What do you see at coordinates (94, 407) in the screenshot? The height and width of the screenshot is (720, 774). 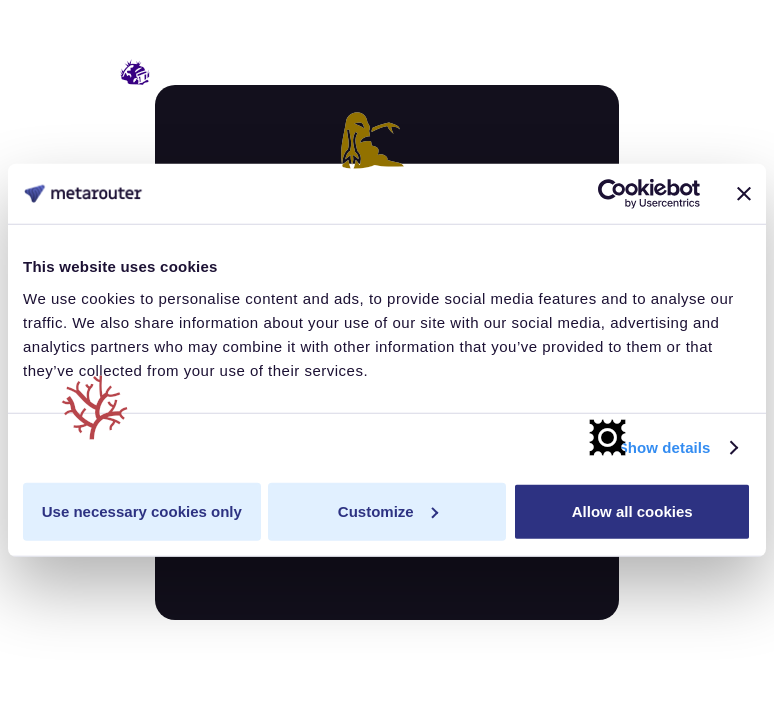 I see `access coral reef or marine life content` at bounding box center [94, 407].